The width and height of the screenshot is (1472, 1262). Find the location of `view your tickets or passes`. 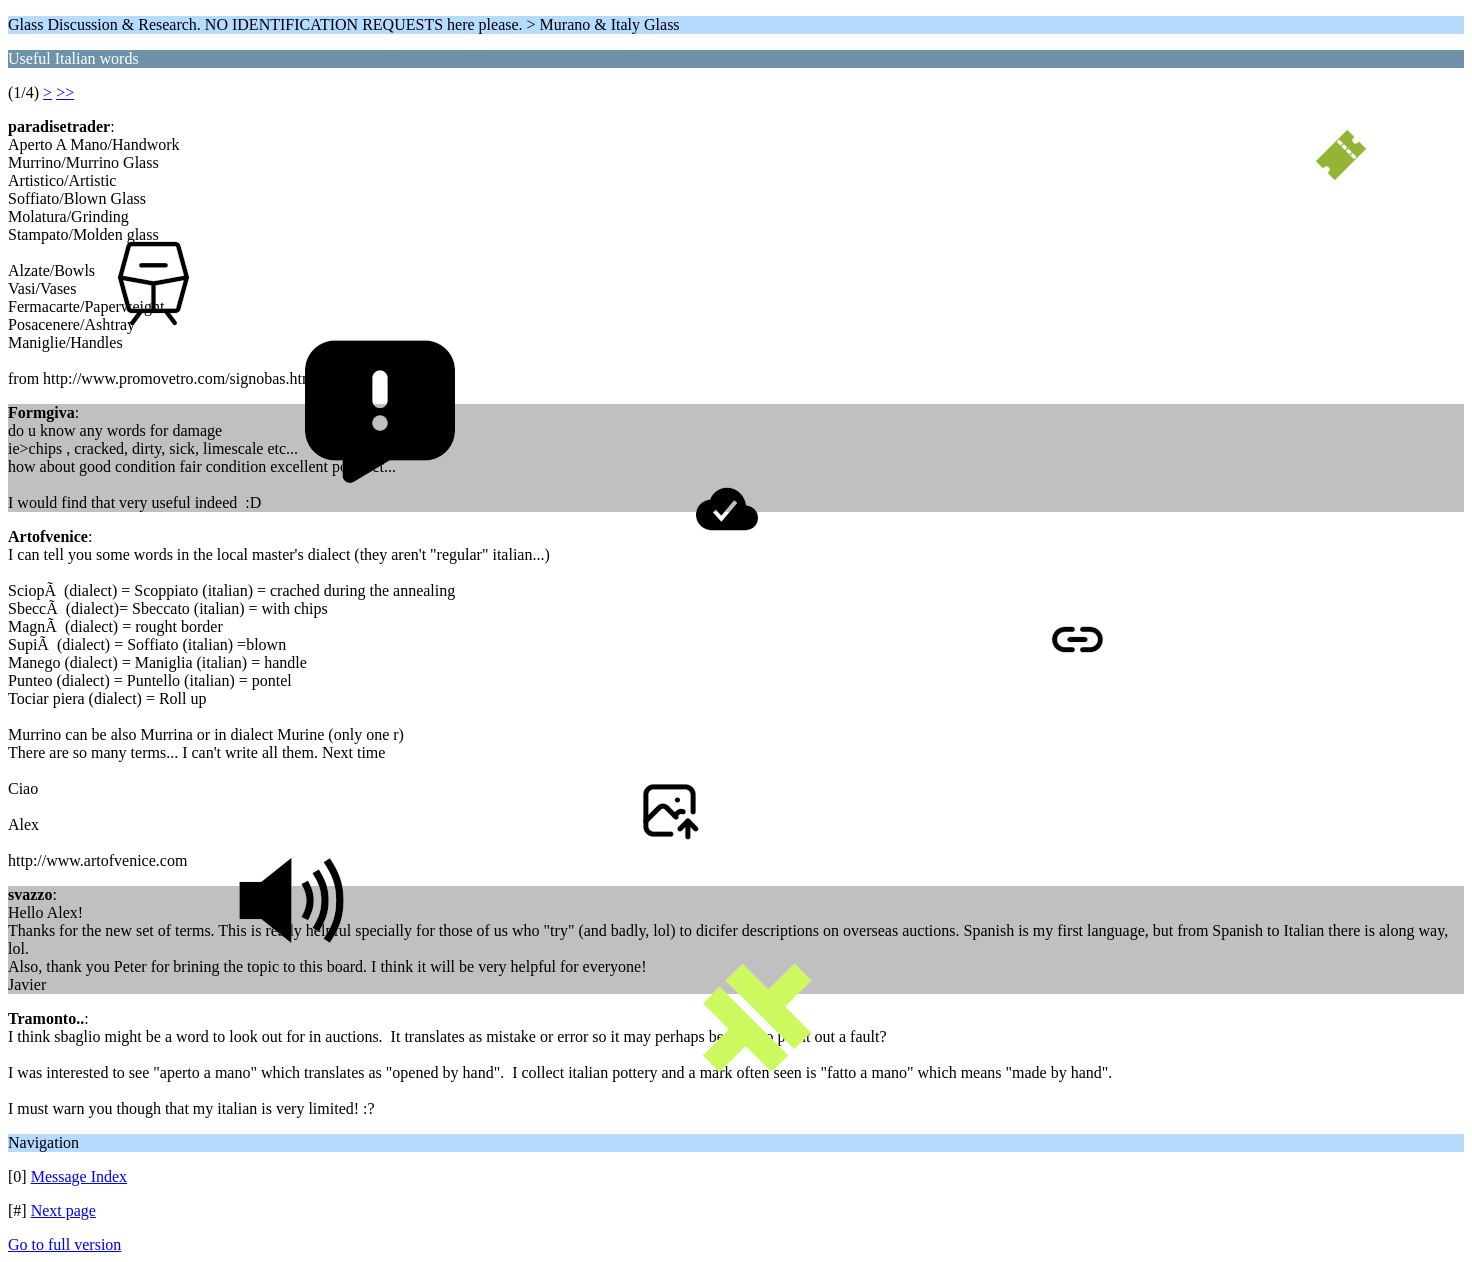

view your tickets or passes is located at coordinates (1341, 155).